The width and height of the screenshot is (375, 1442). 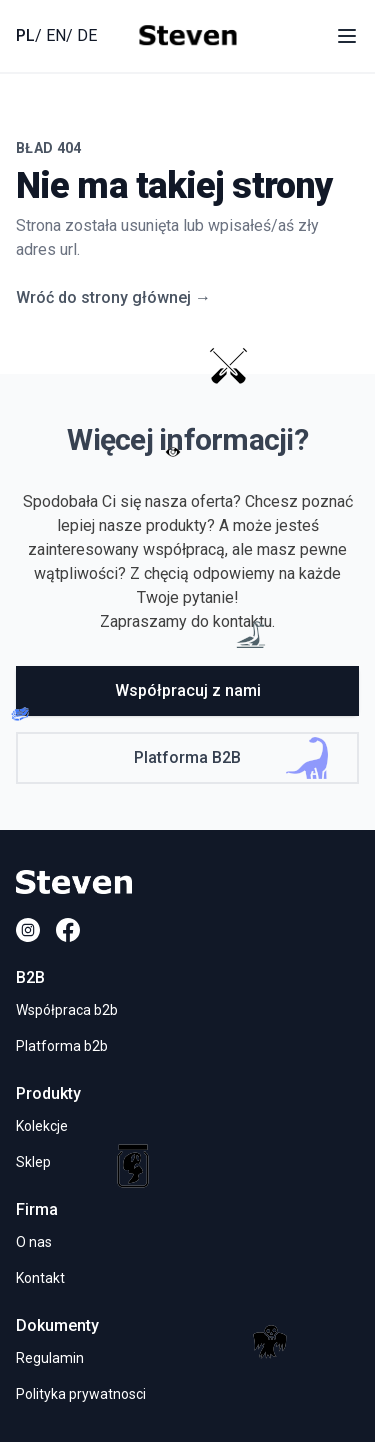 What do you see at coordinates (307, 758) in the screenshot?
I see `dinosaur category or prehistoric theme indicator` at bounding box center [307, 758].